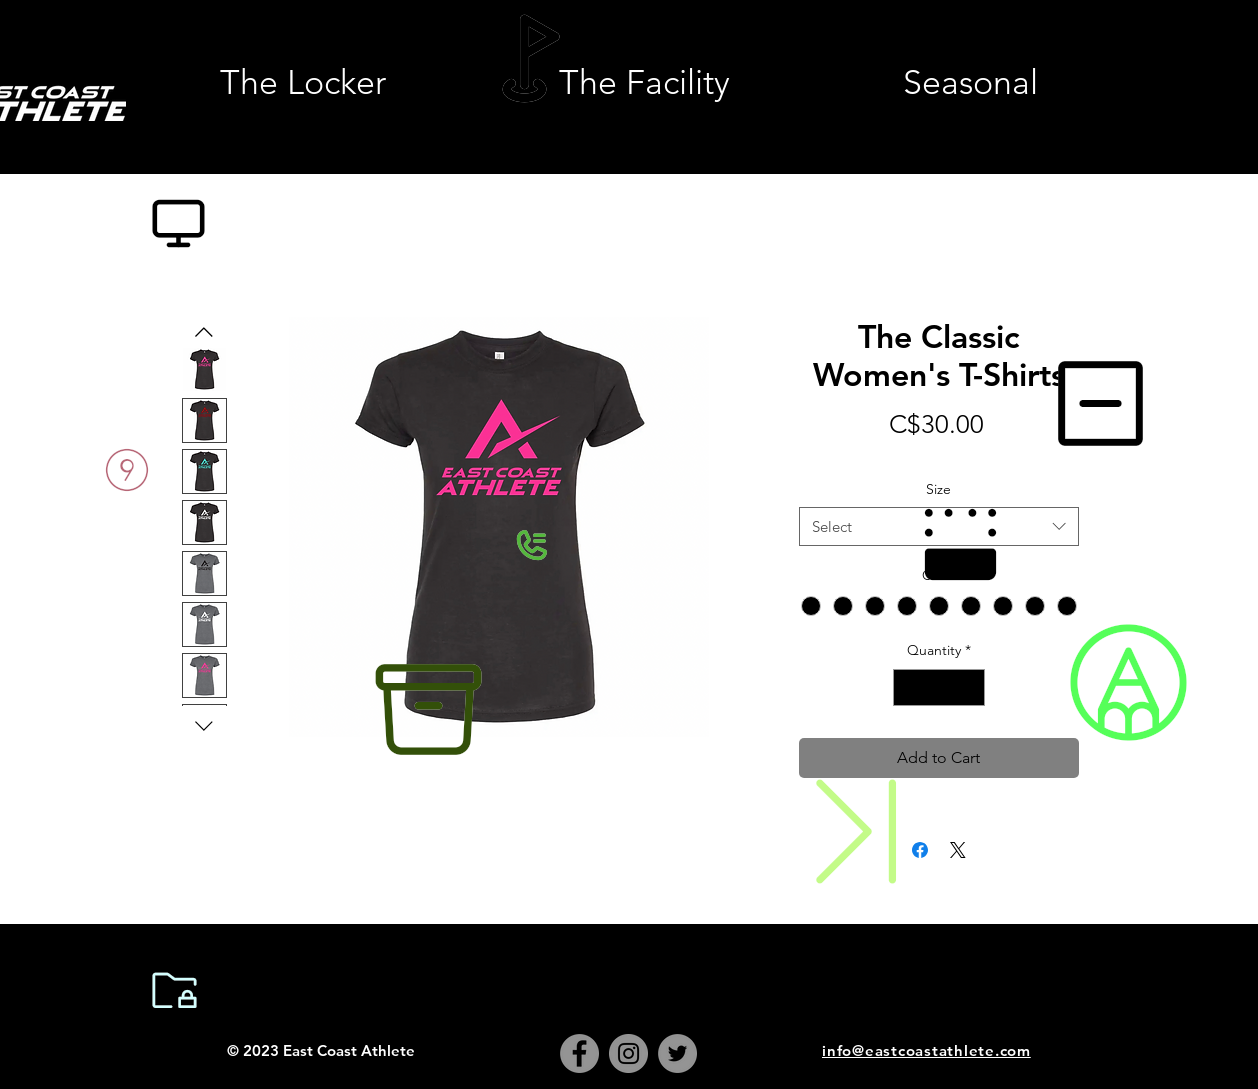 This screenshot has height=1089, width=1258. Describe the element at coordinates (532, 544) in the screenshot. I see `view contact list or phone directory` at that location.